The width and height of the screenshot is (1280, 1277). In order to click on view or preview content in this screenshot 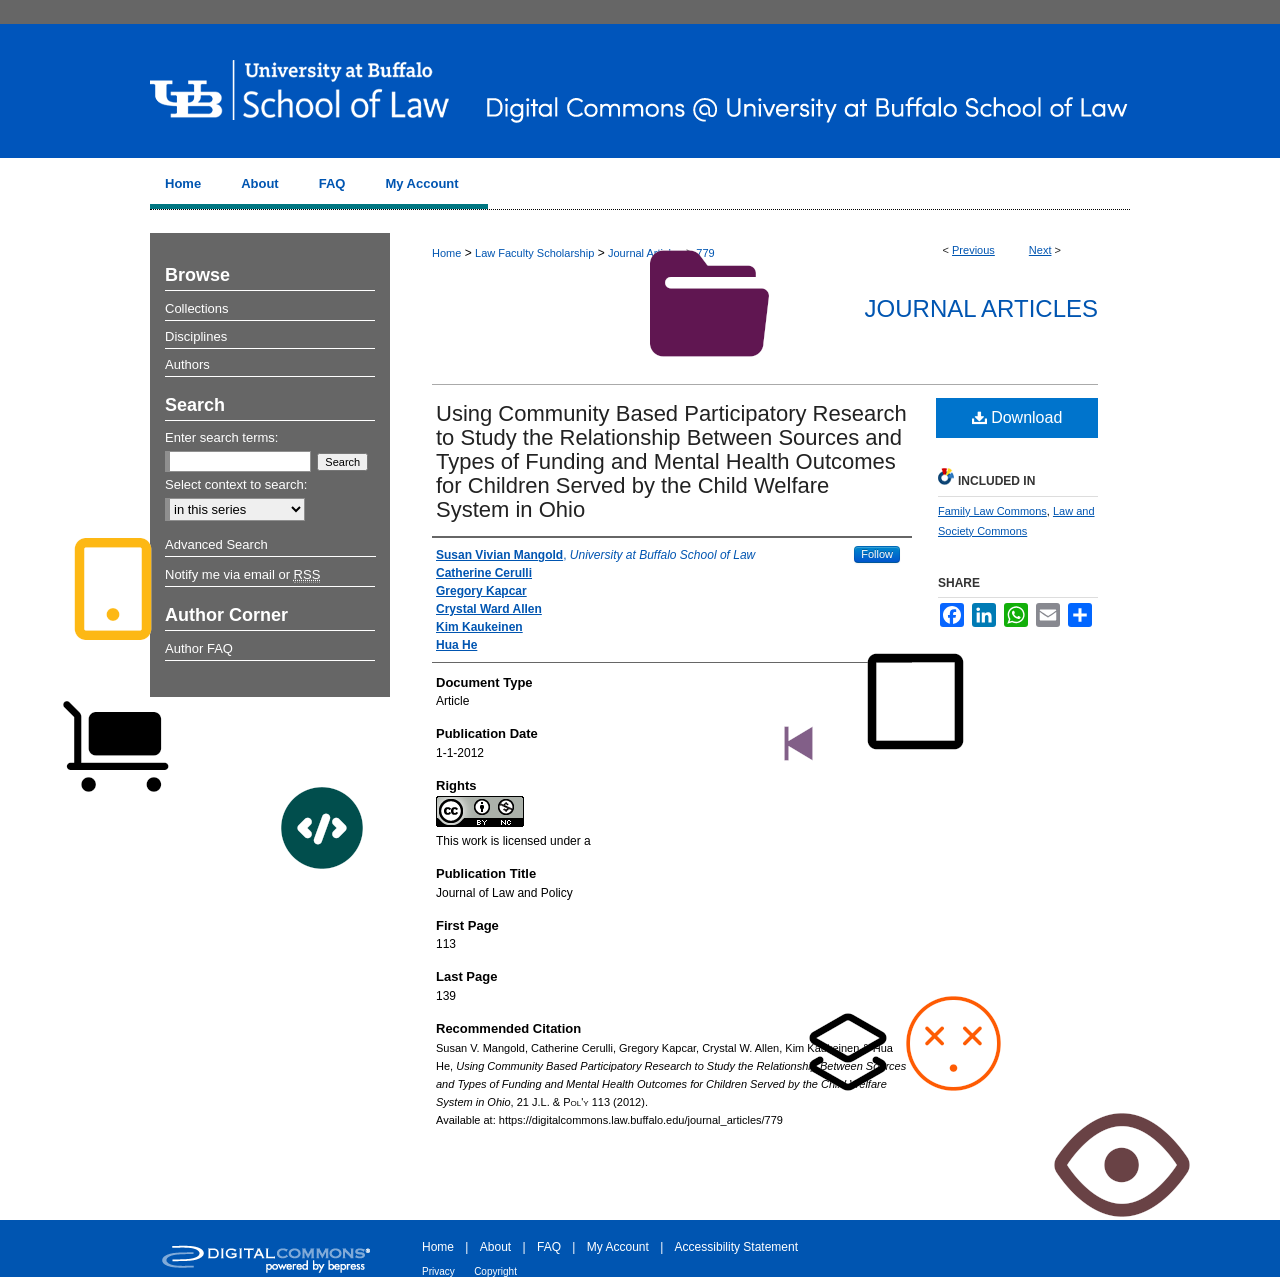, I will do `click(1122, 1165)`.